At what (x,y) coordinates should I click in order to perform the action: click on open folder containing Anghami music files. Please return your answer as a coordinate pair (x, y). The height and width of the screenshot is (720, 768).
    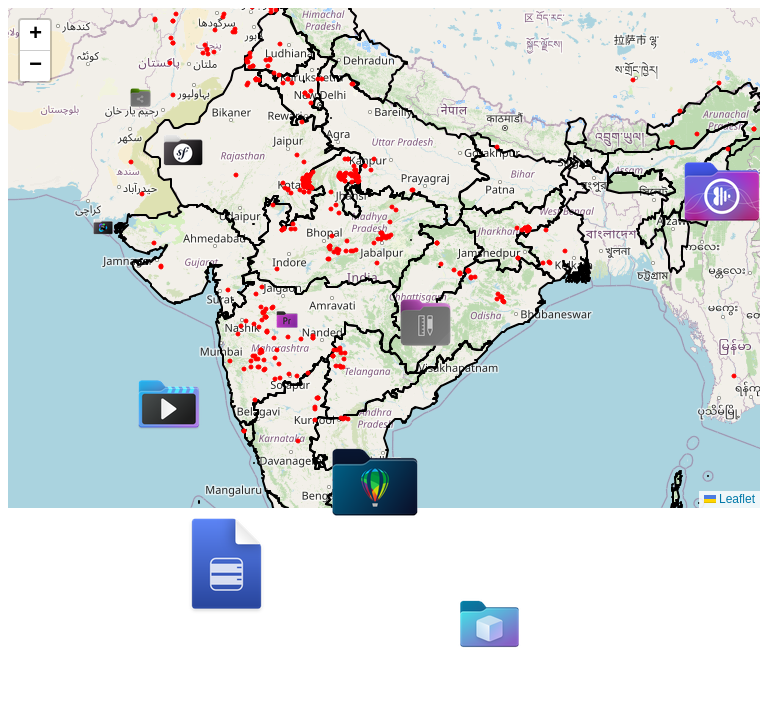
    Looking at the image, I should click on (721, 193).